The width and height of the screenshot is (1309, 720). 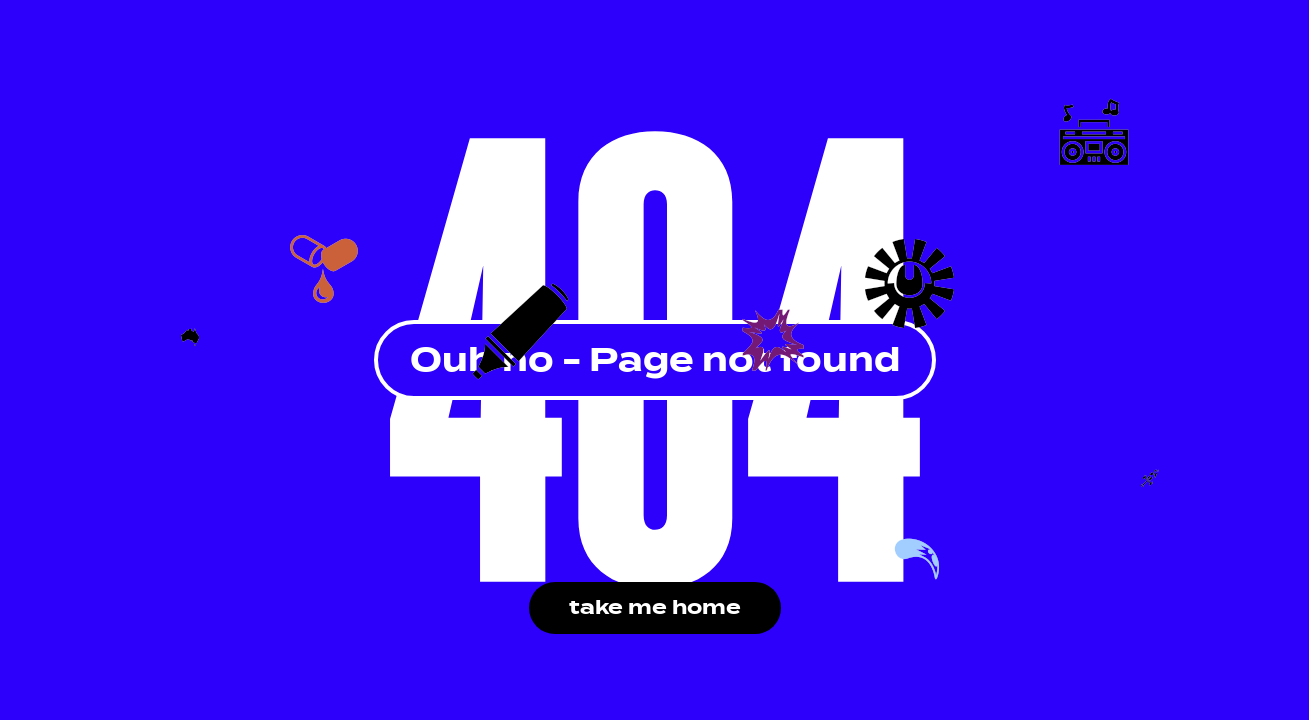 What do you see at coordinates (917, 560) in the screenshot?
I see `activate claw attack ability` at bounding box center [917, 560].